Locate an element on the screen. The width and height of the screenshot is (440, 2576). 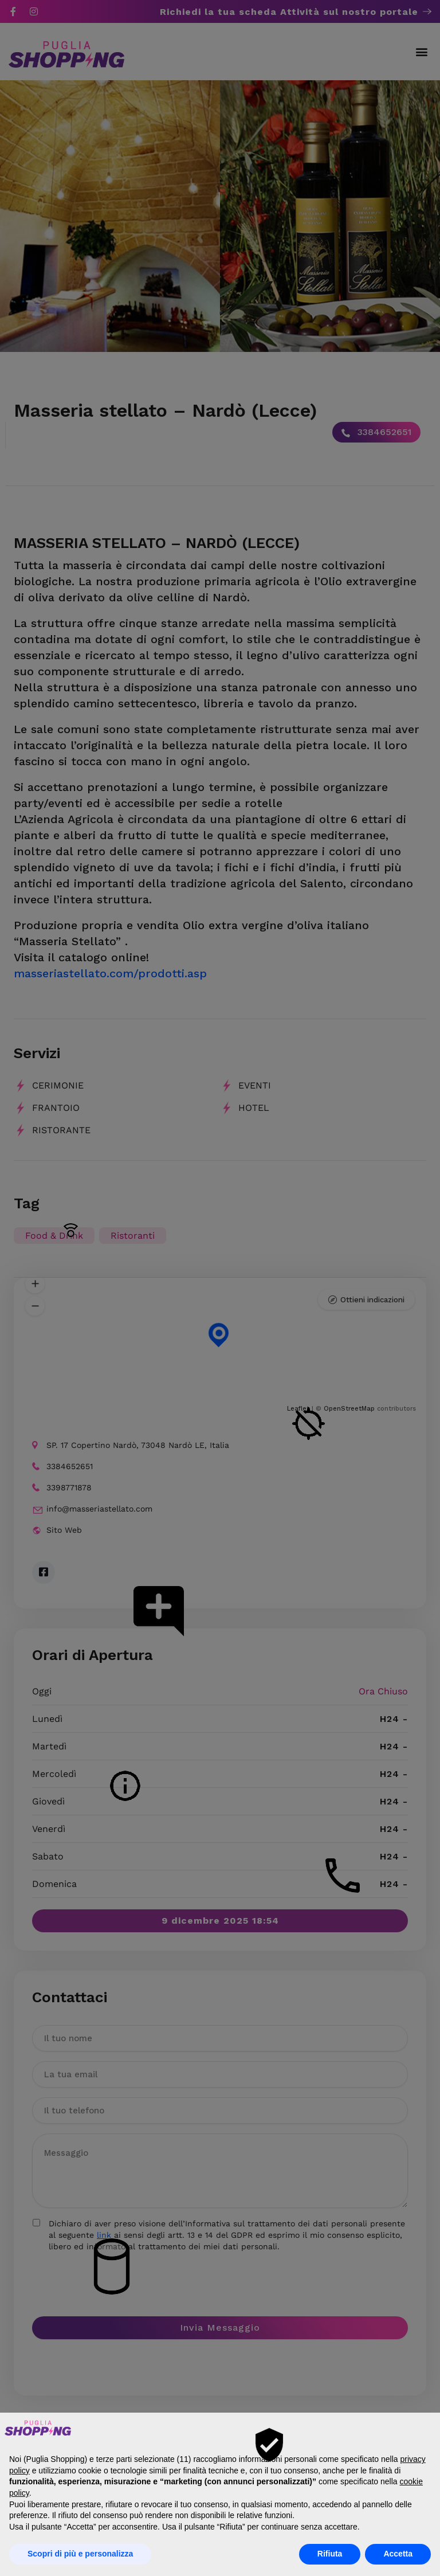
calibrate your device's compass is located at coordinates (70, 1230).